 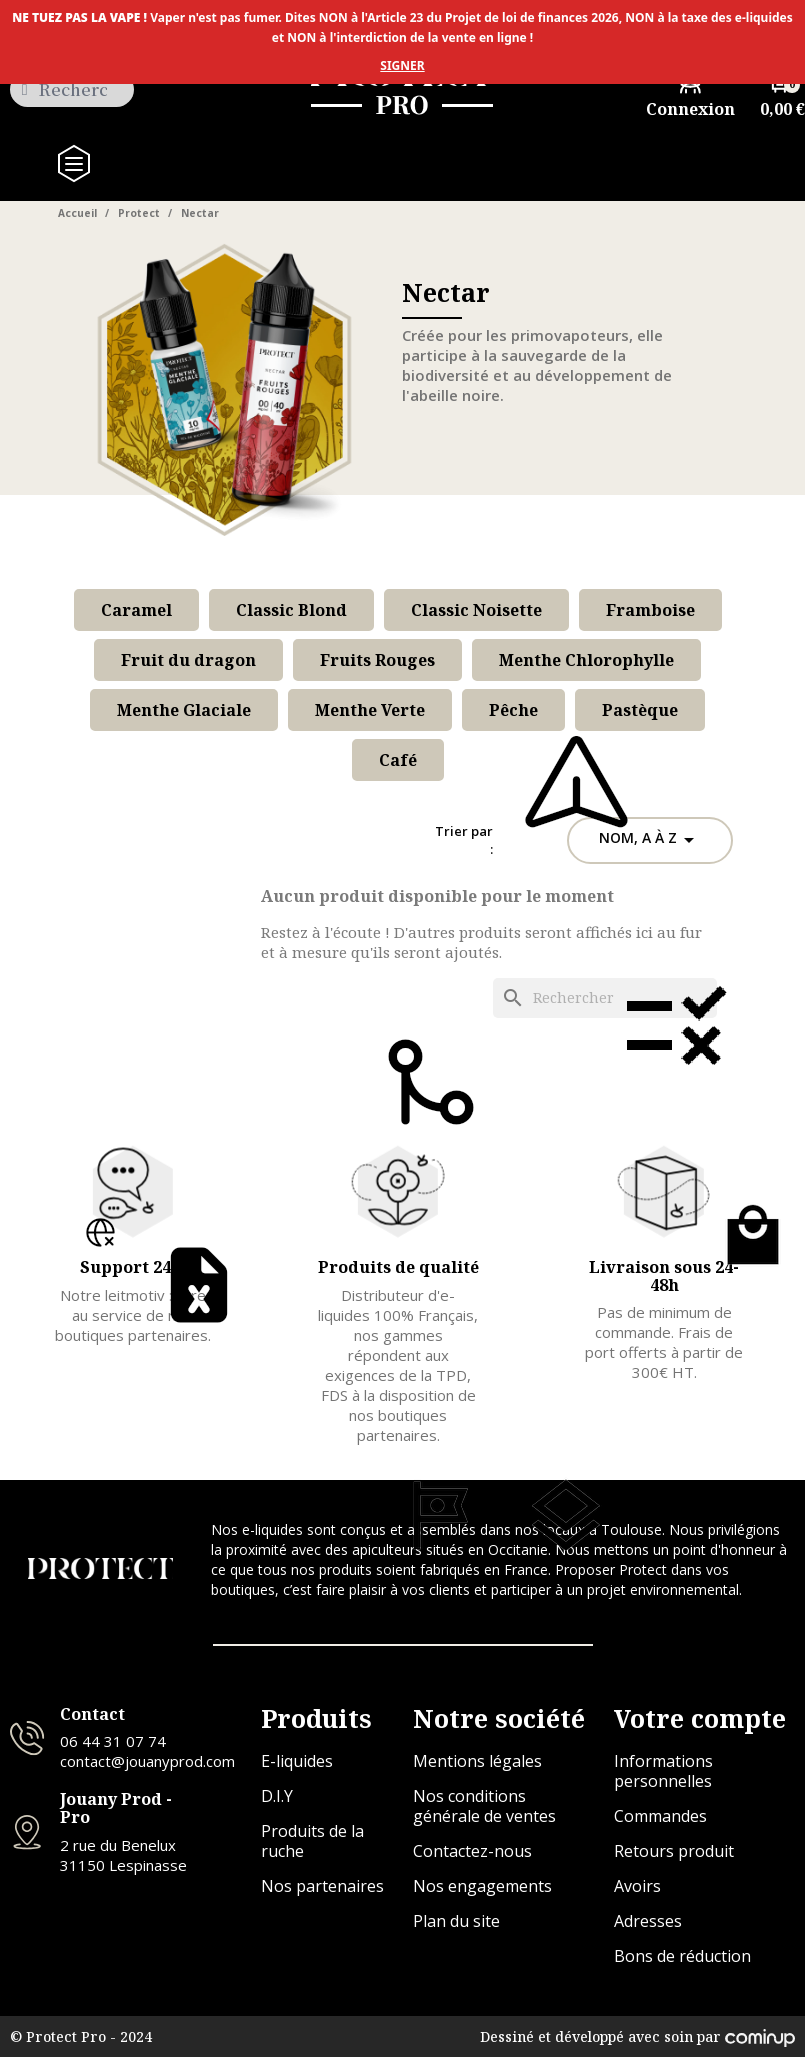 What do you see at coordinates (576, 783) in the screenshot?
I see `send a message or email` at bounding box center [576, 783].